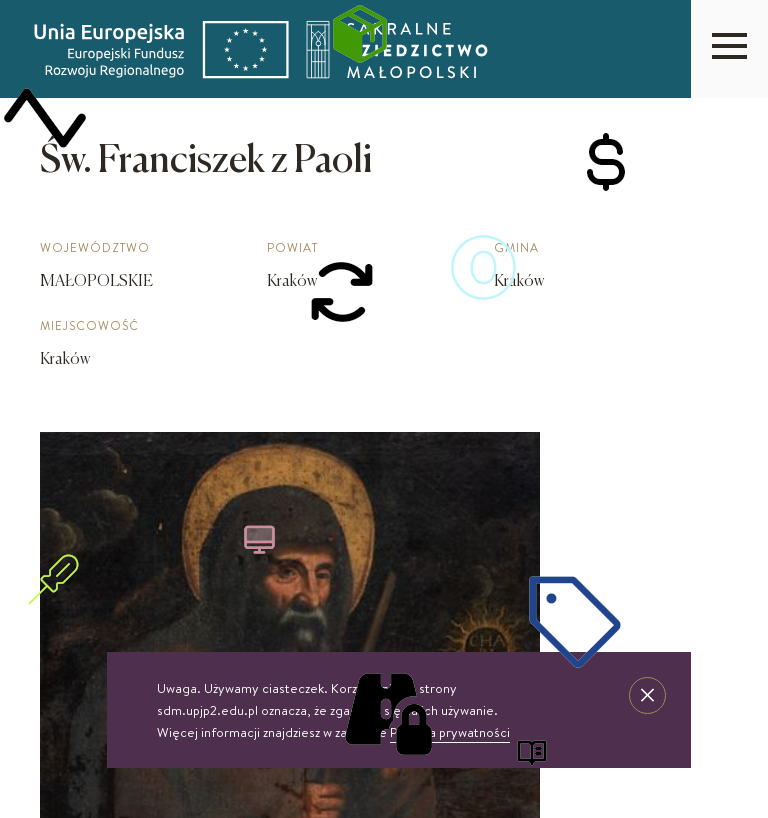  What do you see at coordinates (570, 617) in the screenshot?
I see `add or manage tags for organization` at bounding box center [570, 617].